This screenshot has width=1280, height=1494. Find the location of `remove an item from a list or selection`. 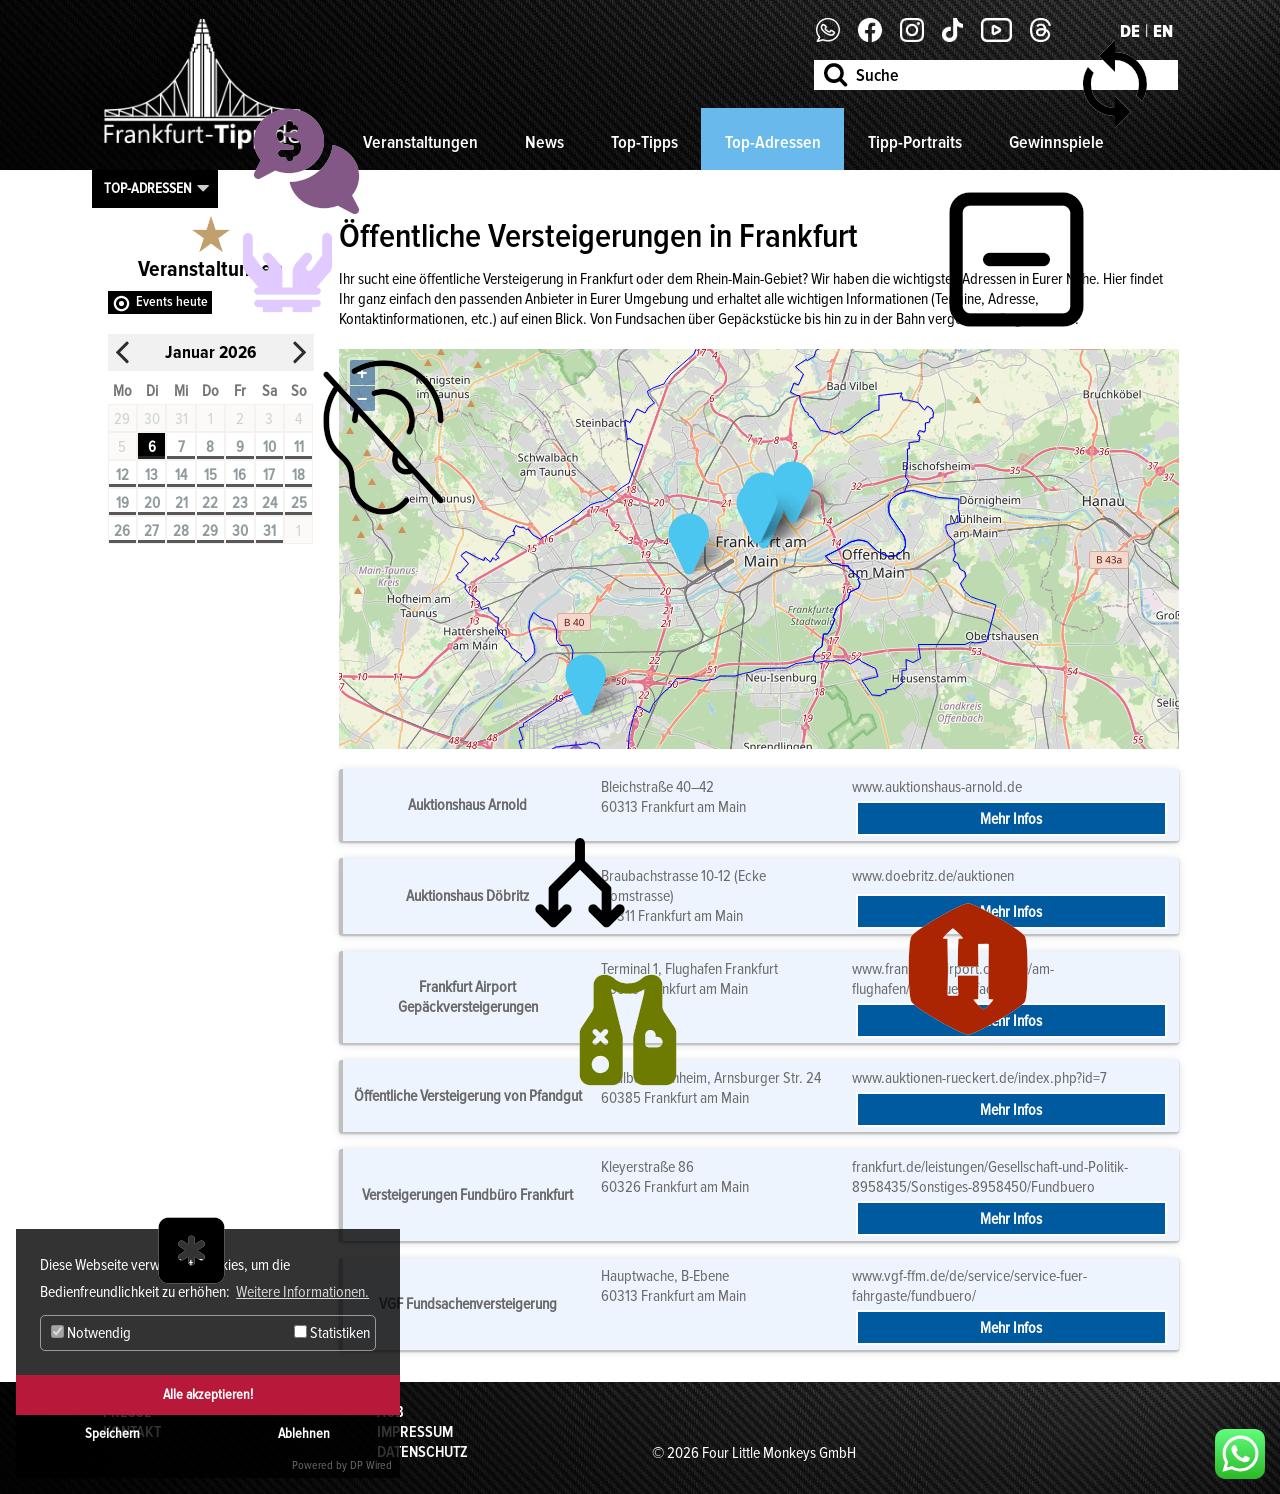

remove an item from a list or selection is located at coordinates (1016, 259).